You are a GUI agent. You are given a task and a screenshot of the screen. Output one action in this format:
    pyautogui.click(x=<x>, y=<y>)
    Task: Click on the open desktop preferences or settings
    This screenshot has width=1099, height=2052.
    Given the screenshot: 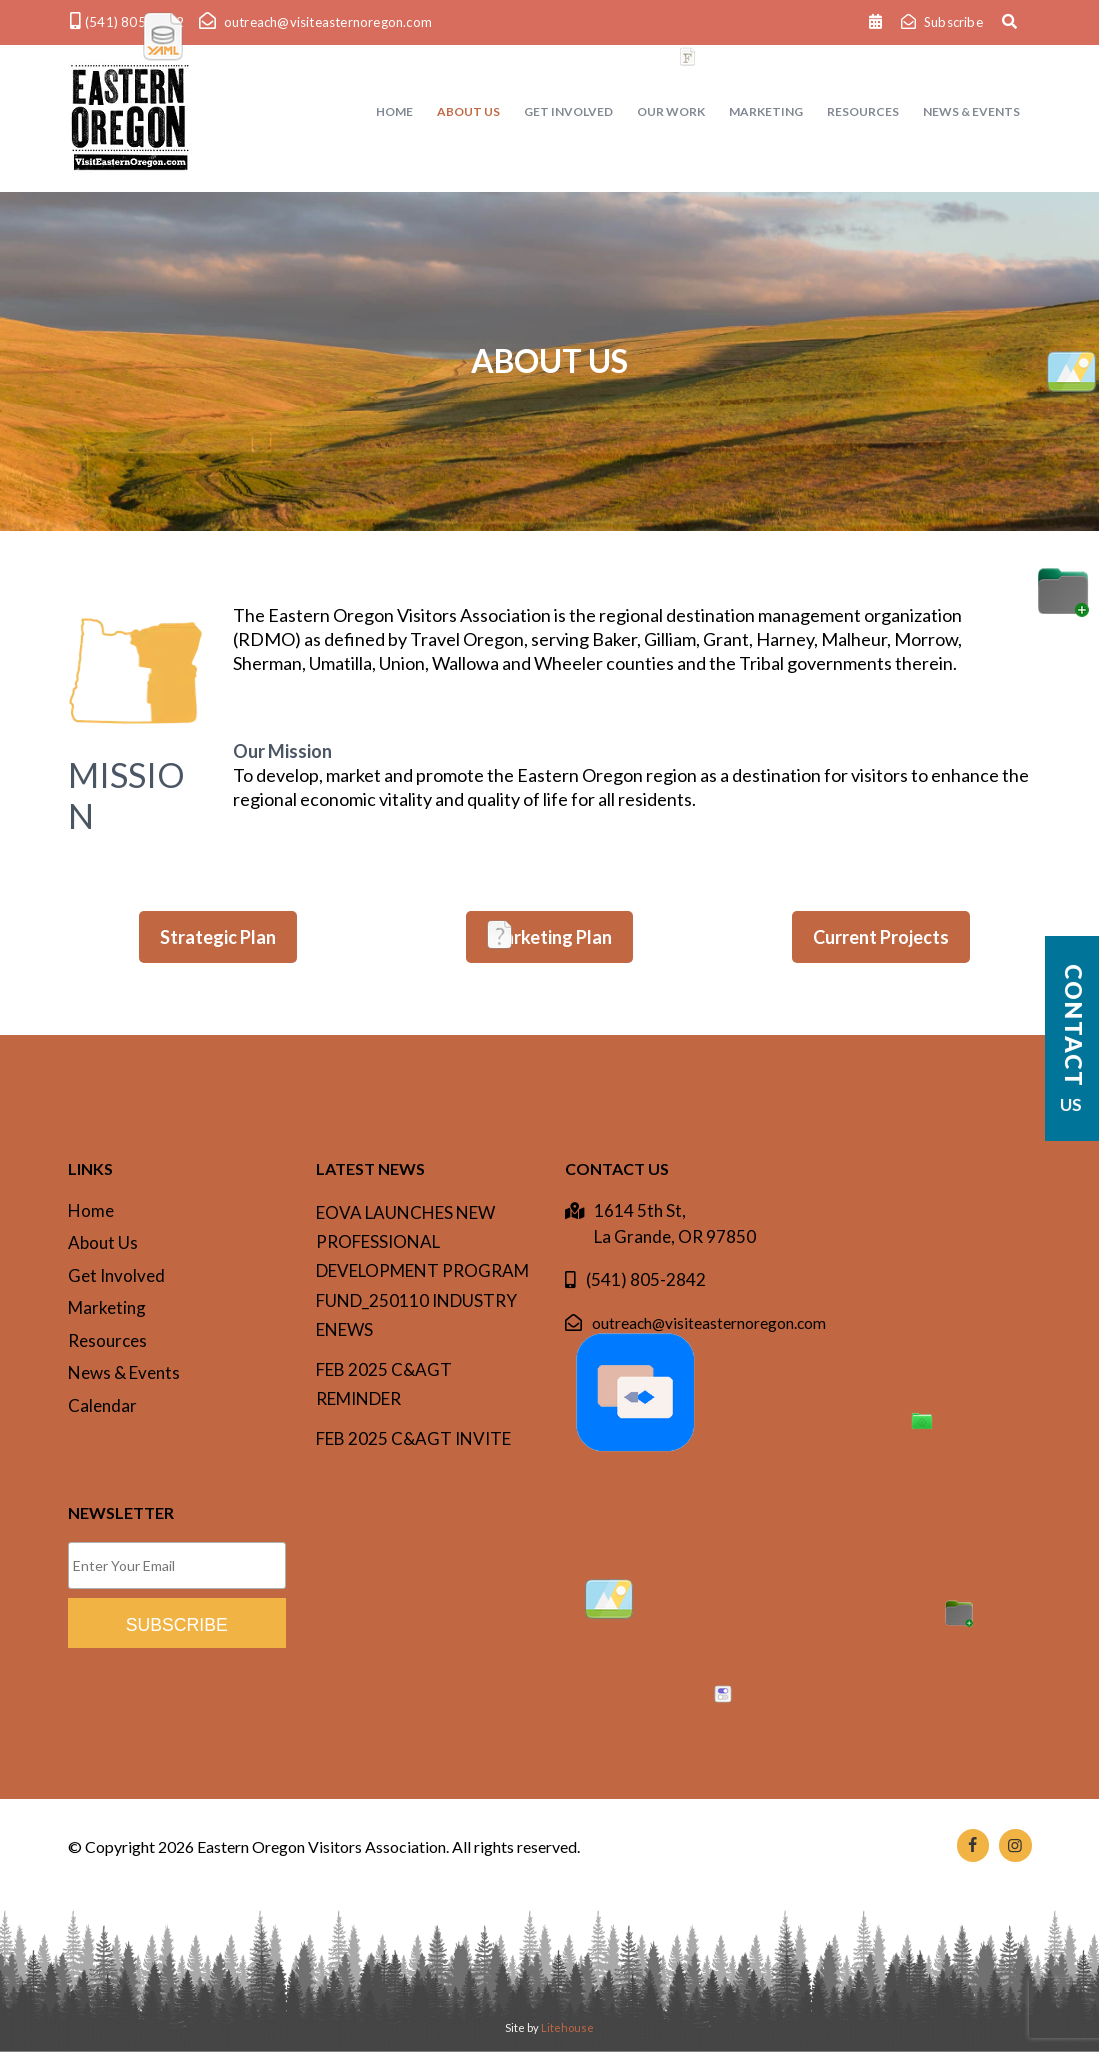 What is the action you would take?
    pyautogui.click(x=723, y=1694)
    